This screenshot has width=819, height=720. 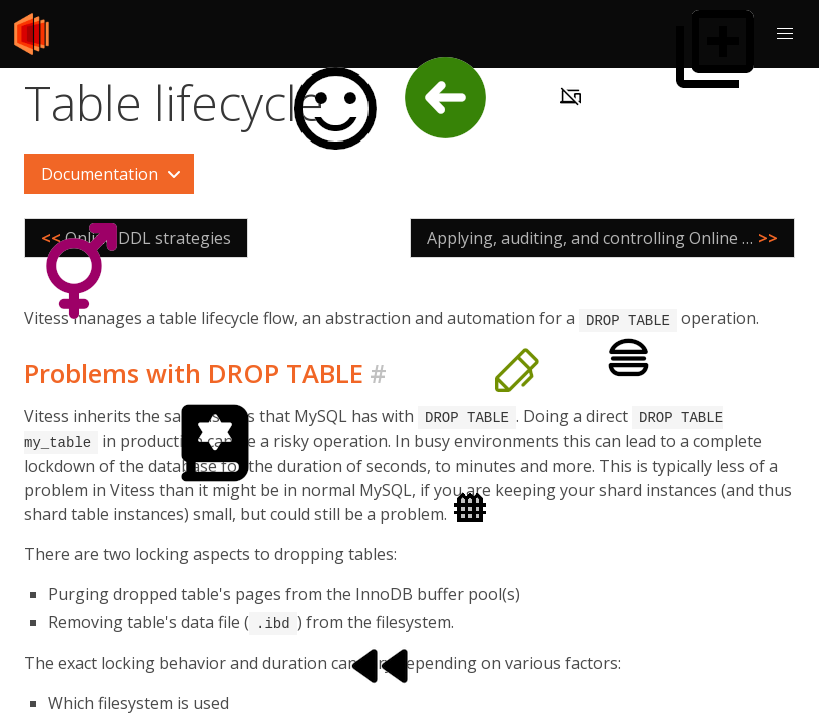 I want to click on rewind media content quickly, so click(x=381, y=666).